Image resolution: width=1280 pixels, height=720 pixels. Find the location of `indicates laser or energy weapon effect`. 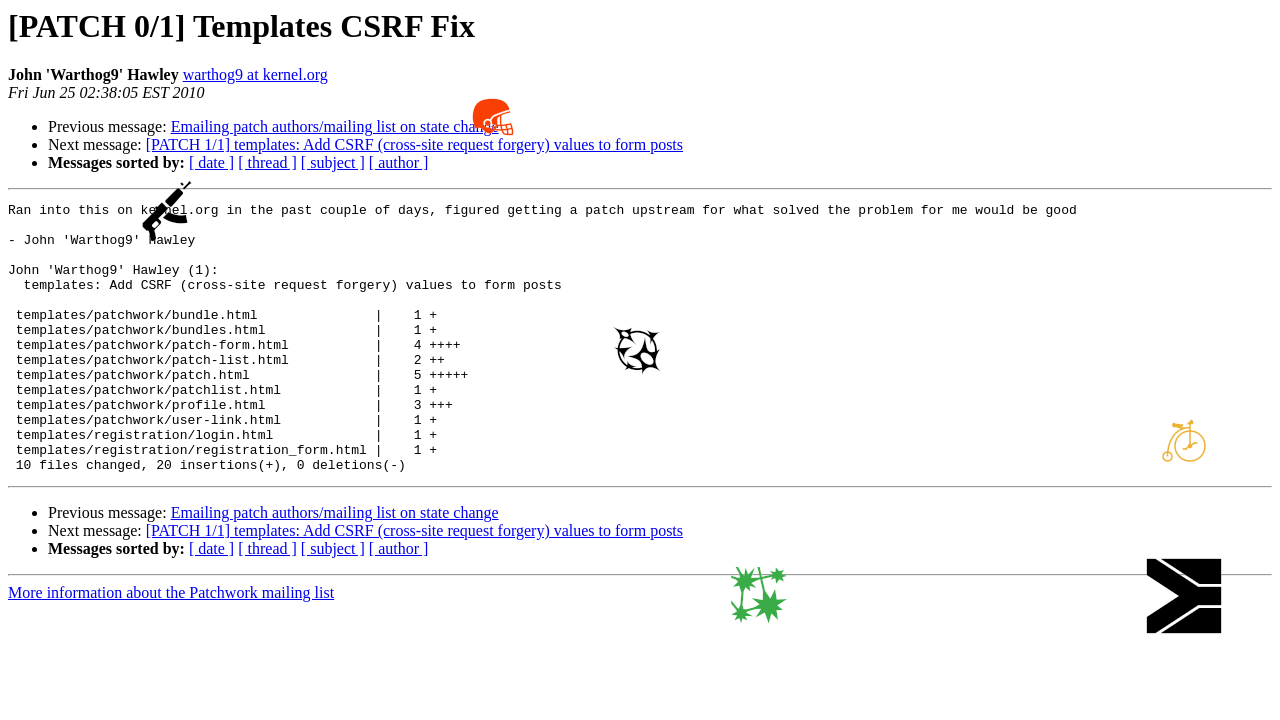

indicates laser or energy weapon effect is located at coordinates (759, 595).